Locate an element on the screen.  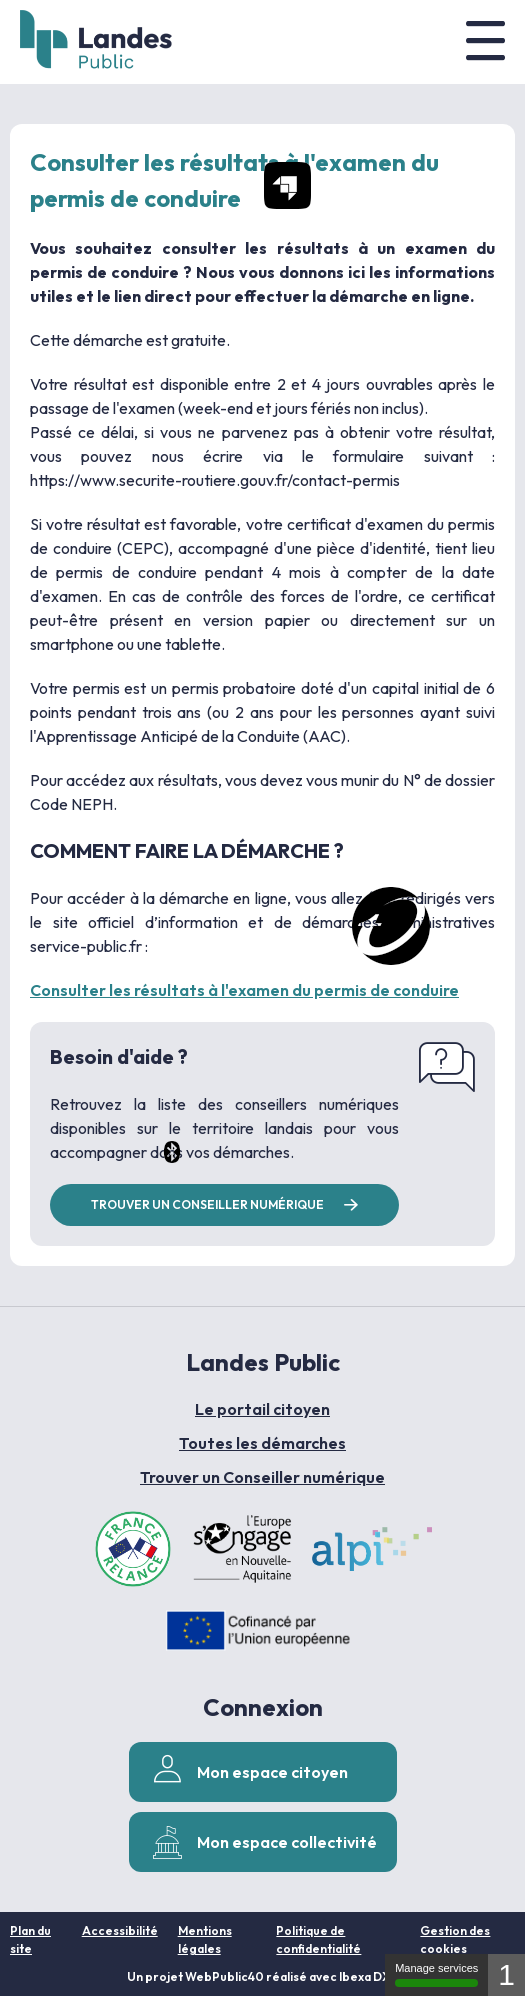
open strapi CMS dashboard is located at coordinates (287, 185).